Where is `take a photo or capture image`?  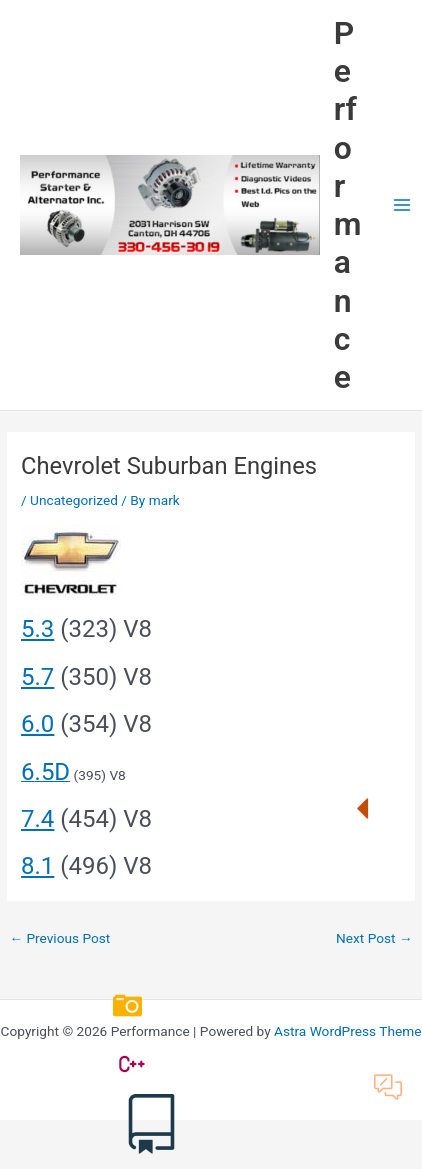
take a photo or capture image is located at coordinates (127, 1005).